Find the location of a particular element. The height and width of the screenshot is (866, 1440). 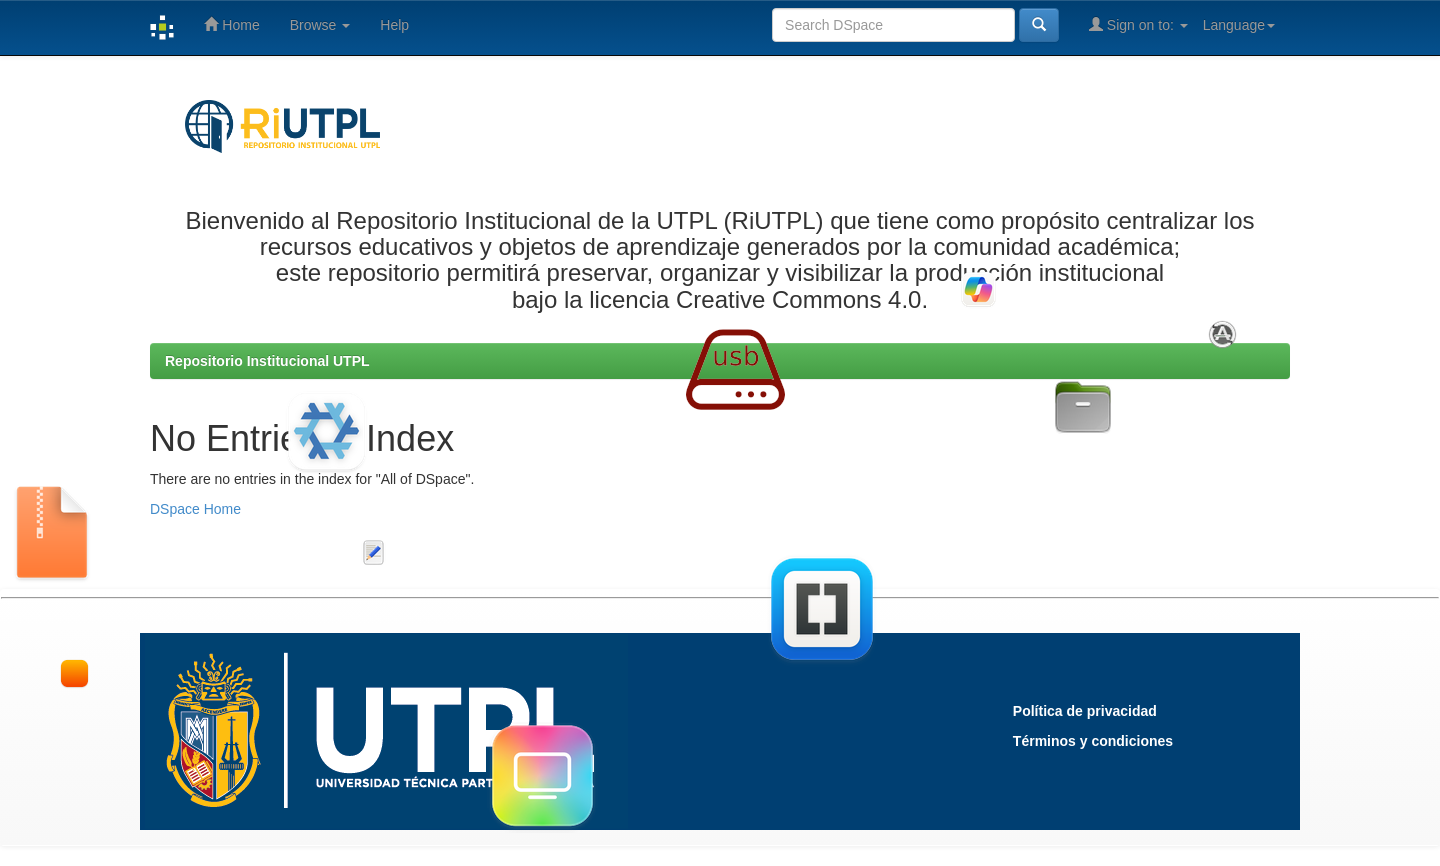

an ARJ compressed archive file is located at coordinates (52, 534).